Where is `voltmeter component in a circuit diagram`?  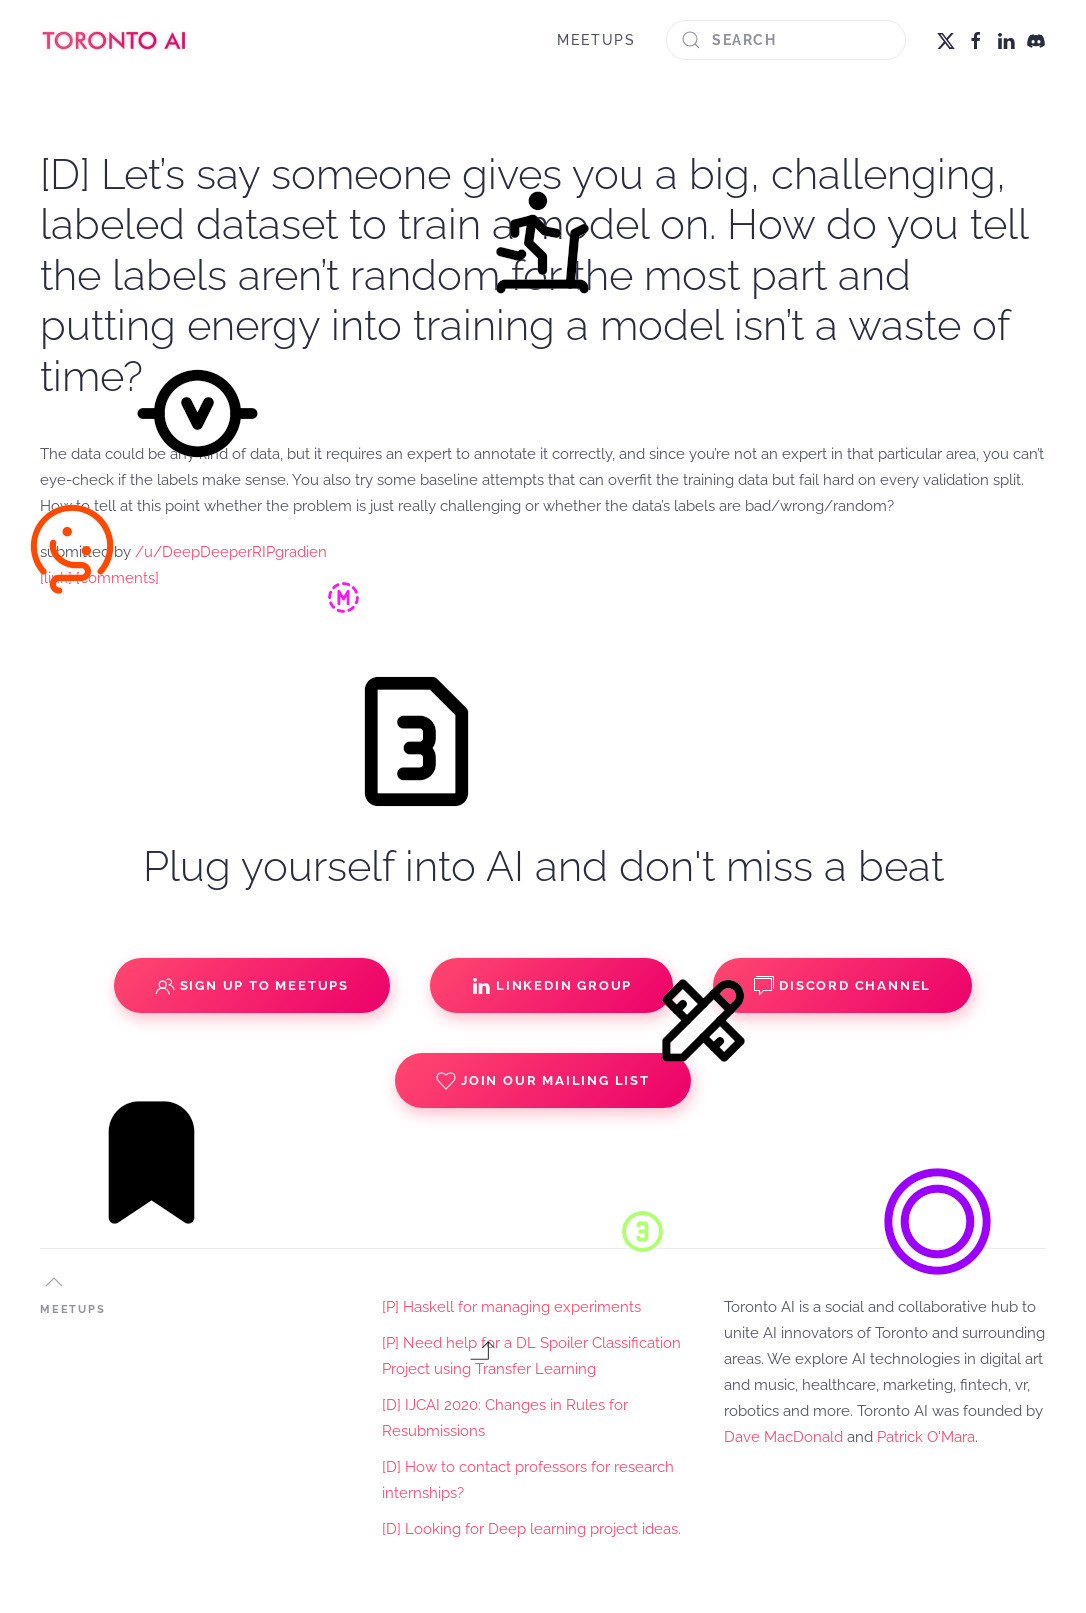
voltmeter component in a circuit diagram is located at coordinates (197, 413).